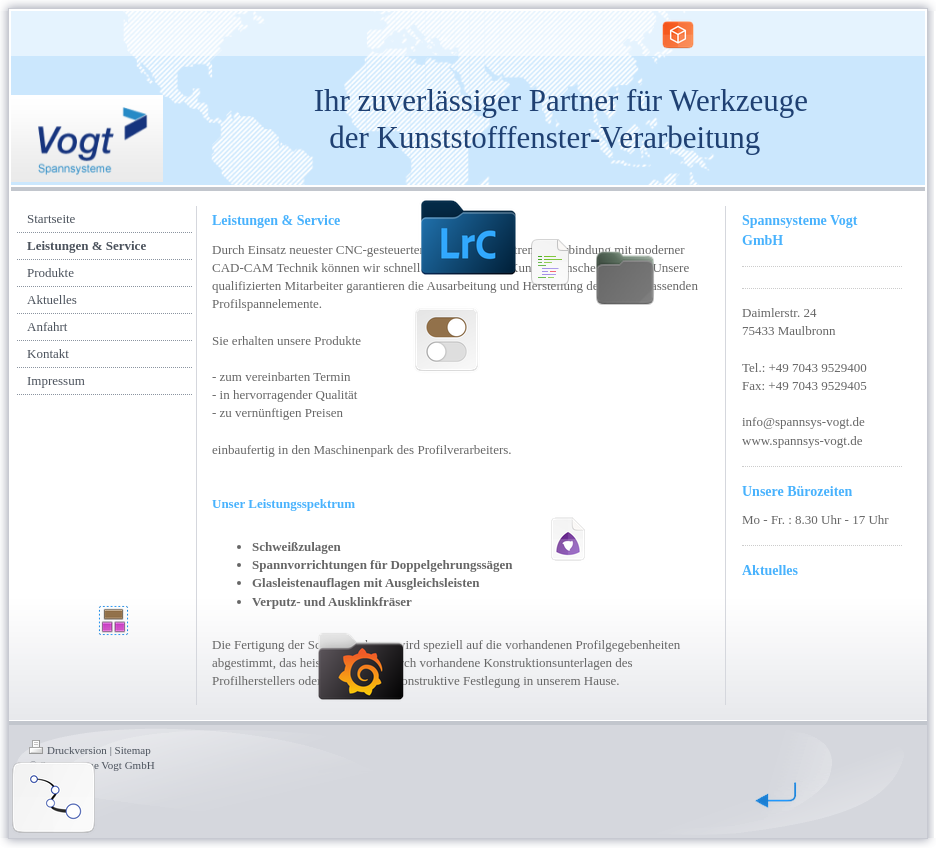 The image size is (936, 848). I want to click on open a 3D model file in OBJ format, so click(678, 34).